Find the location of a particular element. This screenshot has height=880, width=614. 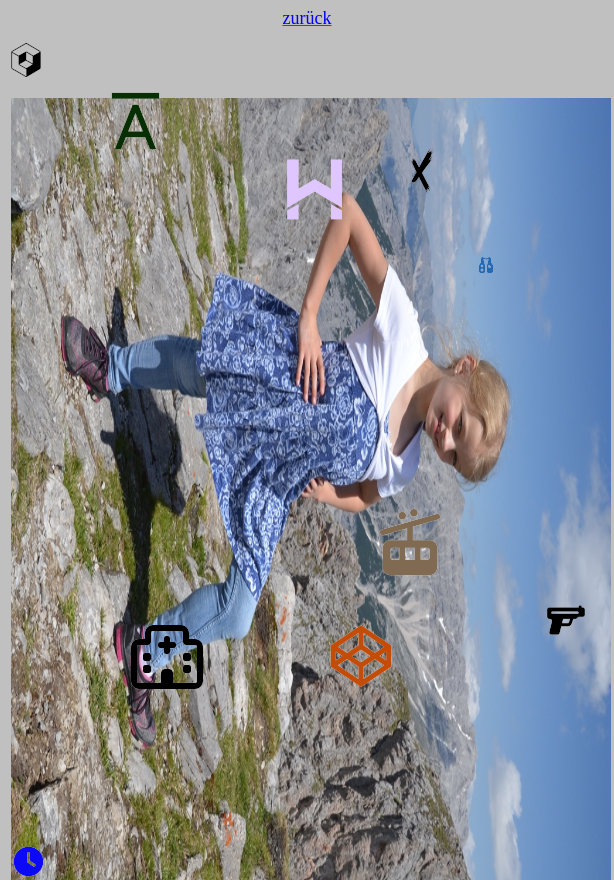

pipx python package installer logo is located at coordinates (422, 170).